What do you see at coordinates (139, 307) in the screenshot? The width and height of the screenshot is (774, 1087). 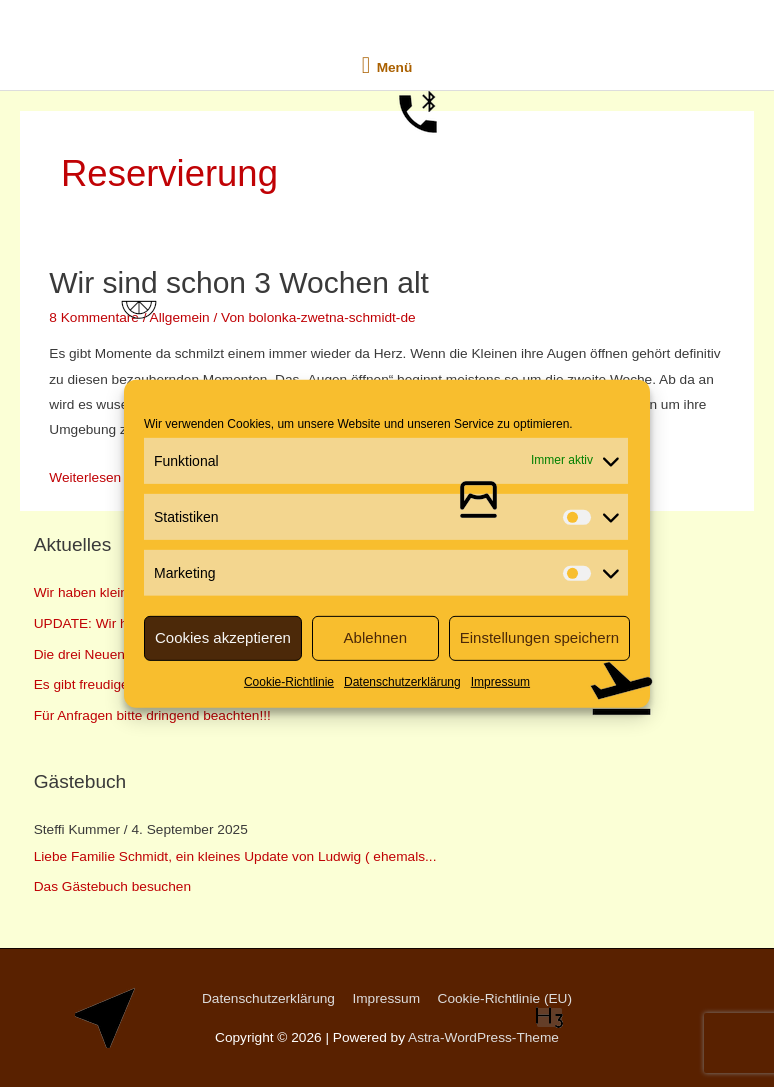 I see `indicates citrus or fruit-related content` at bounding box center [139, 307].